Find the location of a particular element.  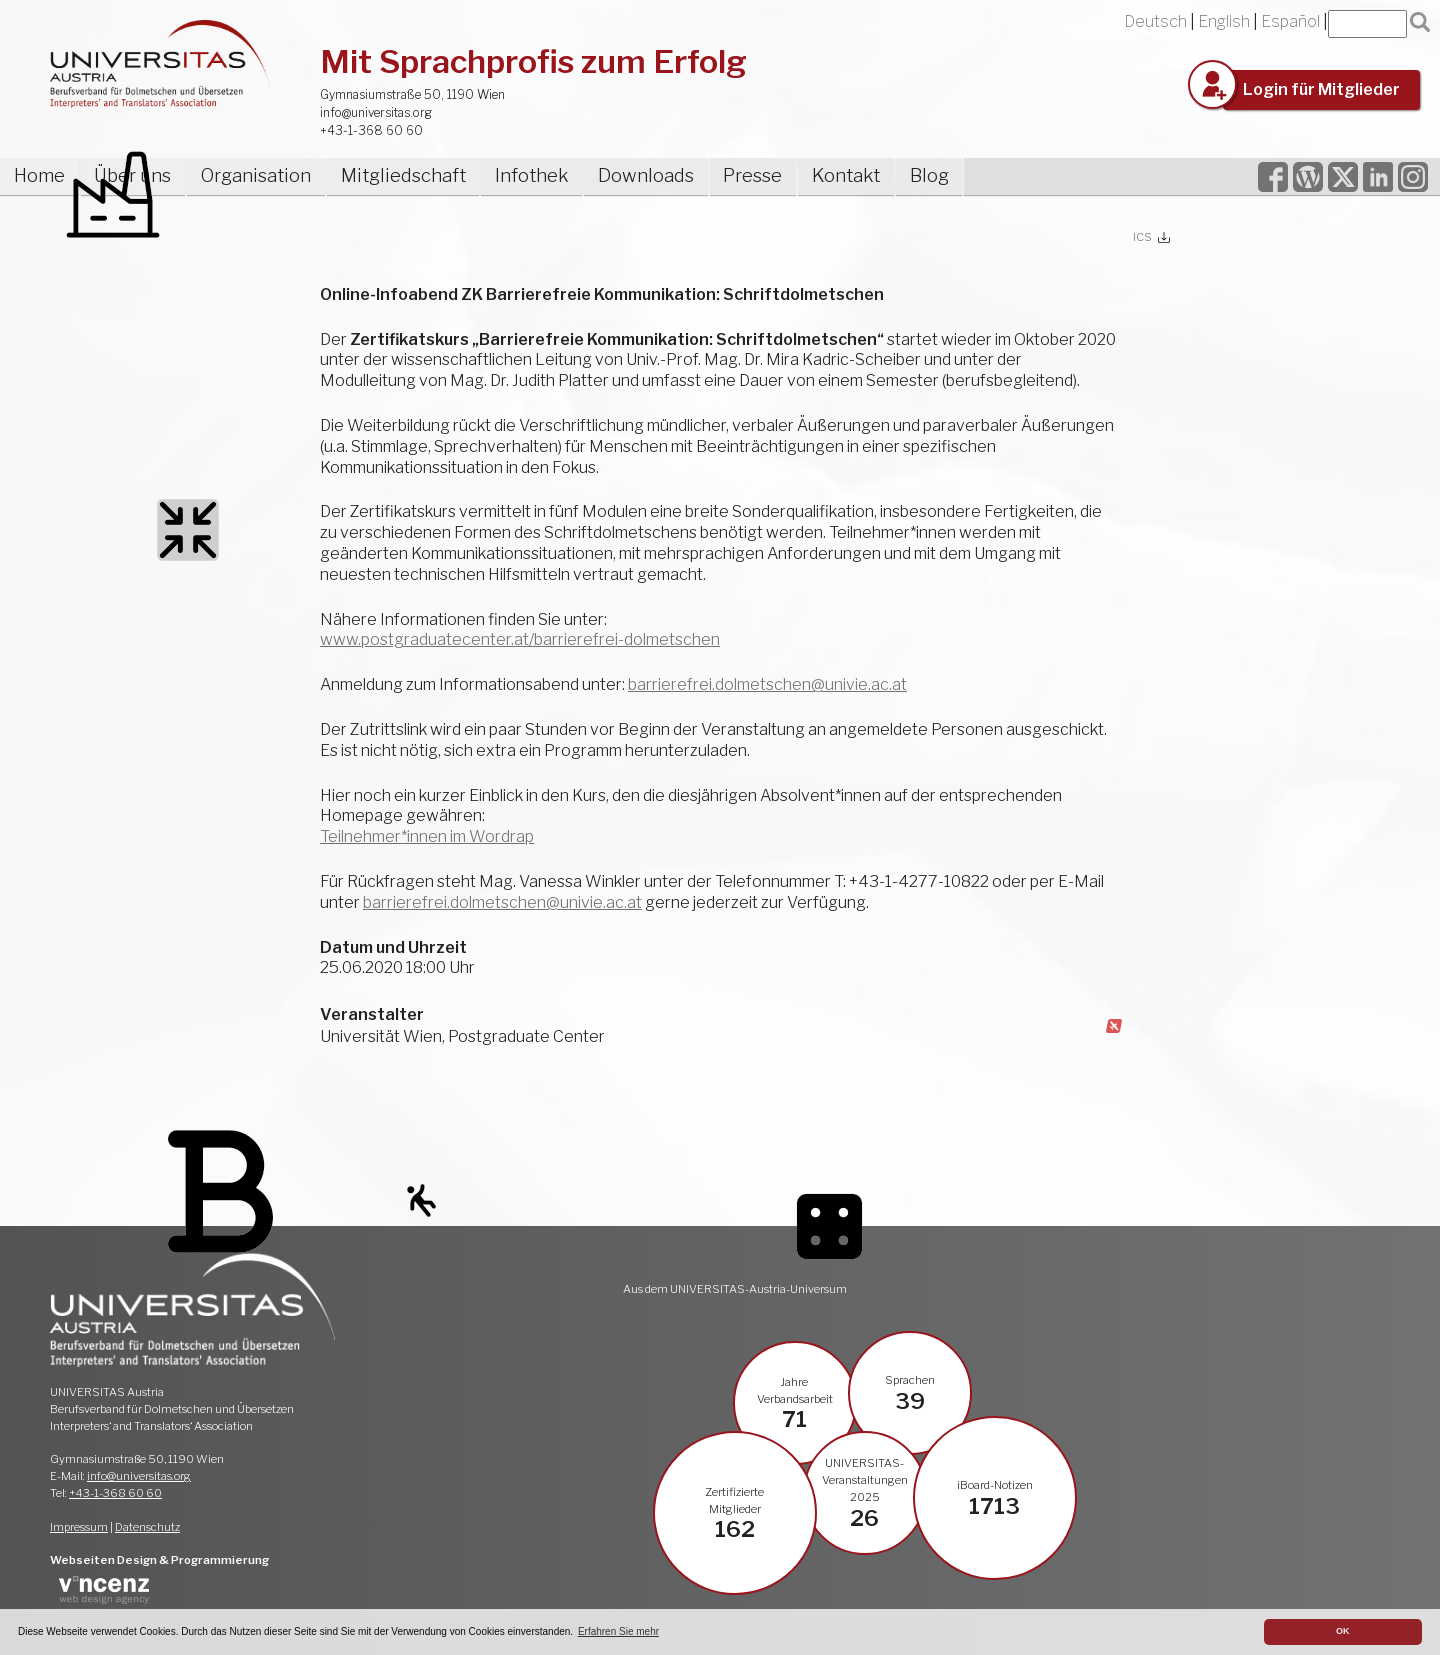

roll or randomize a selection is located at coordinates (829, 1226).